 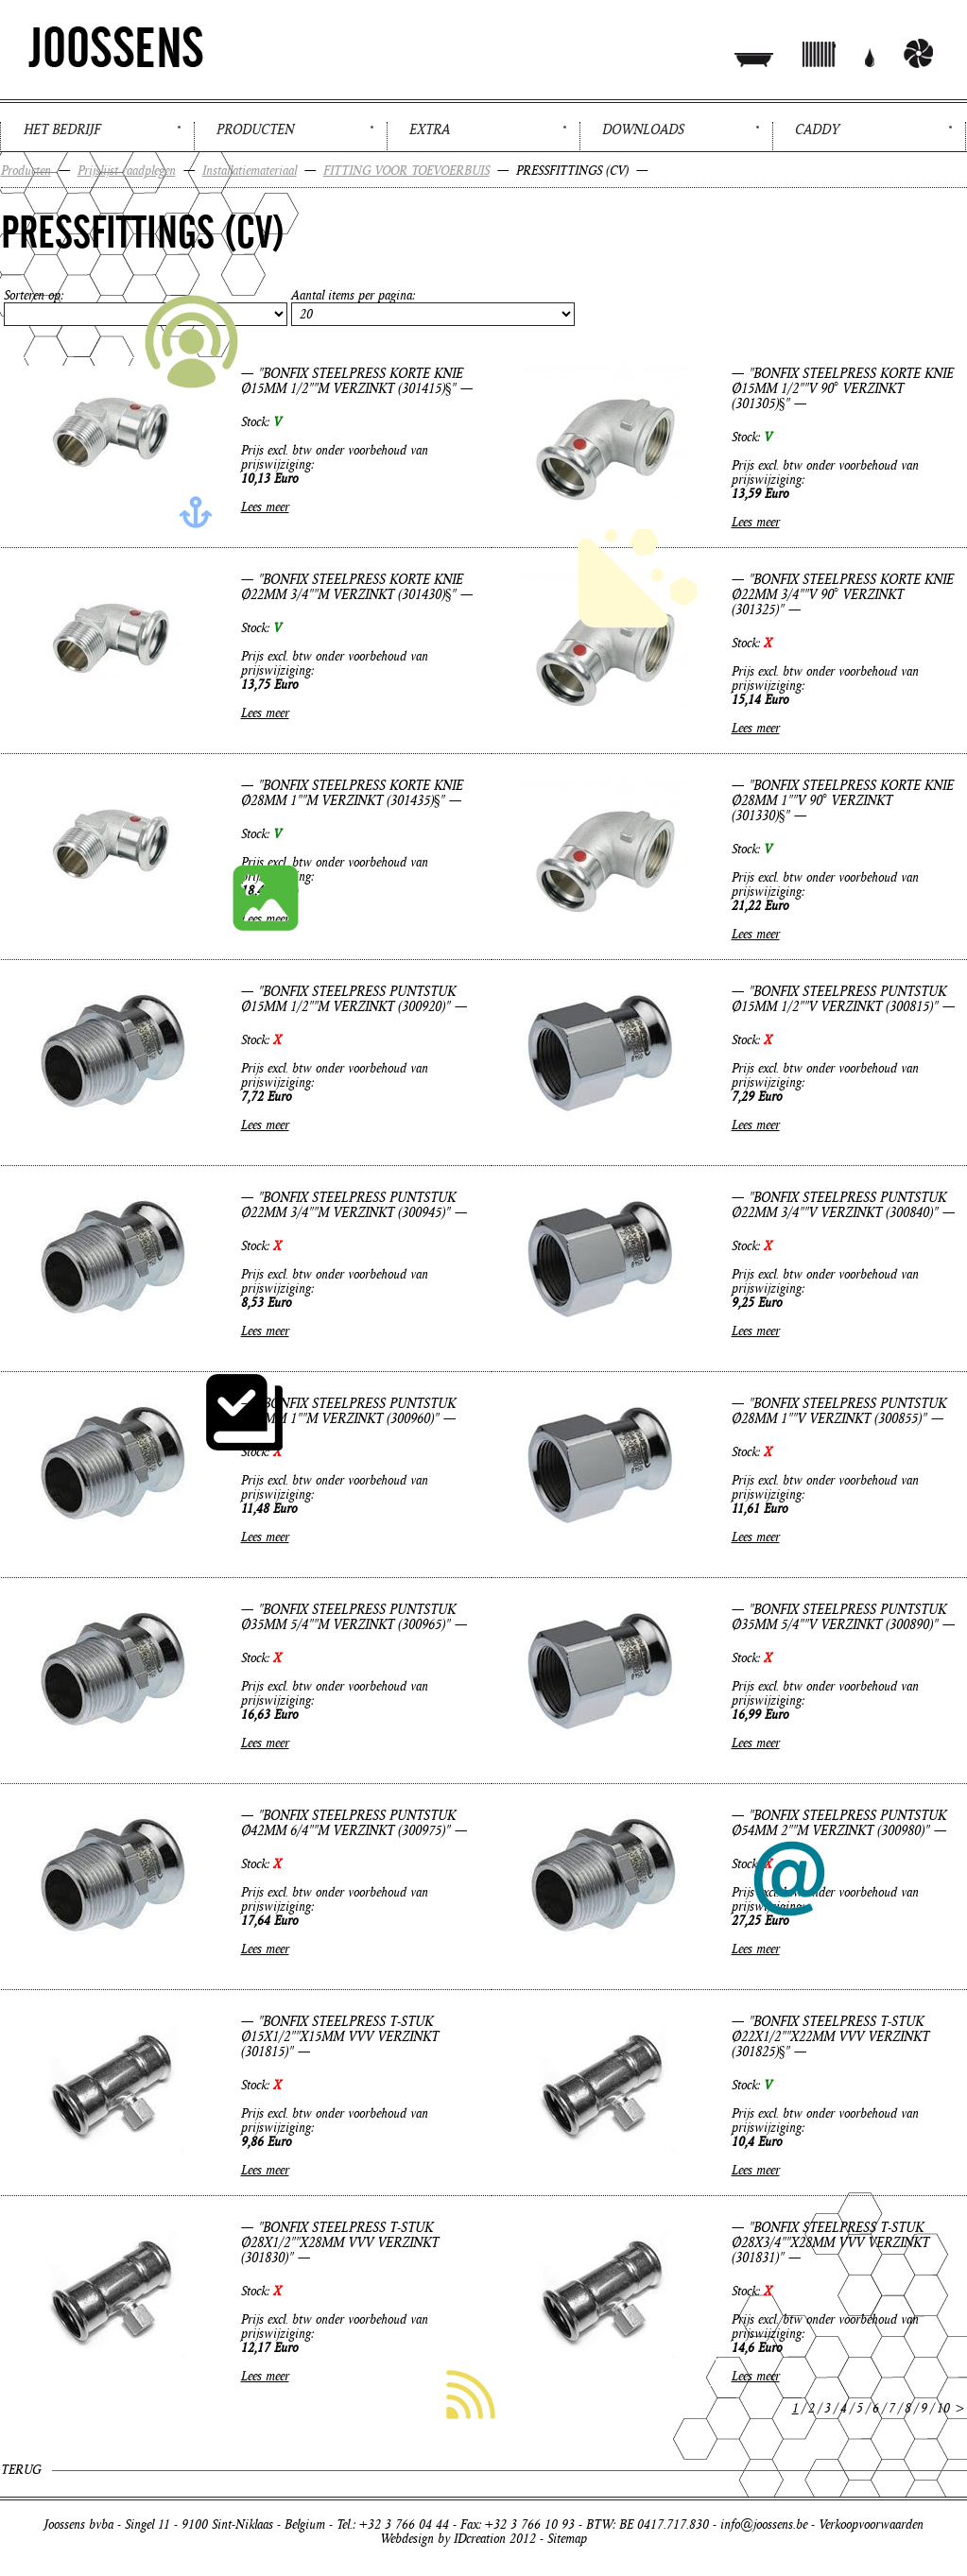 I want to click on access a media channel for sharing images and videos, so click(x=266, y=898).